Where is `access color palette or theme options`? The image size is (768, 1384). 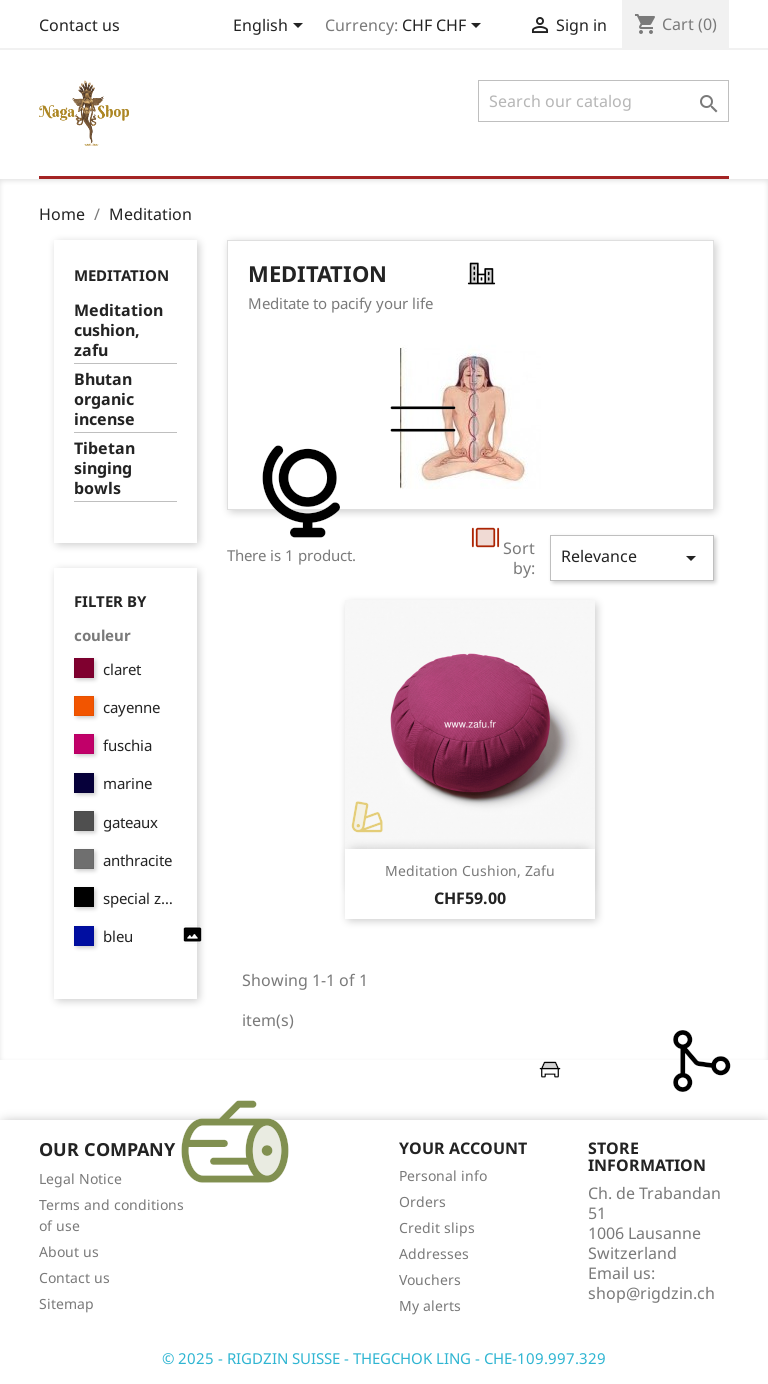 access color palette or theme options is located at coordinates (366, 818).